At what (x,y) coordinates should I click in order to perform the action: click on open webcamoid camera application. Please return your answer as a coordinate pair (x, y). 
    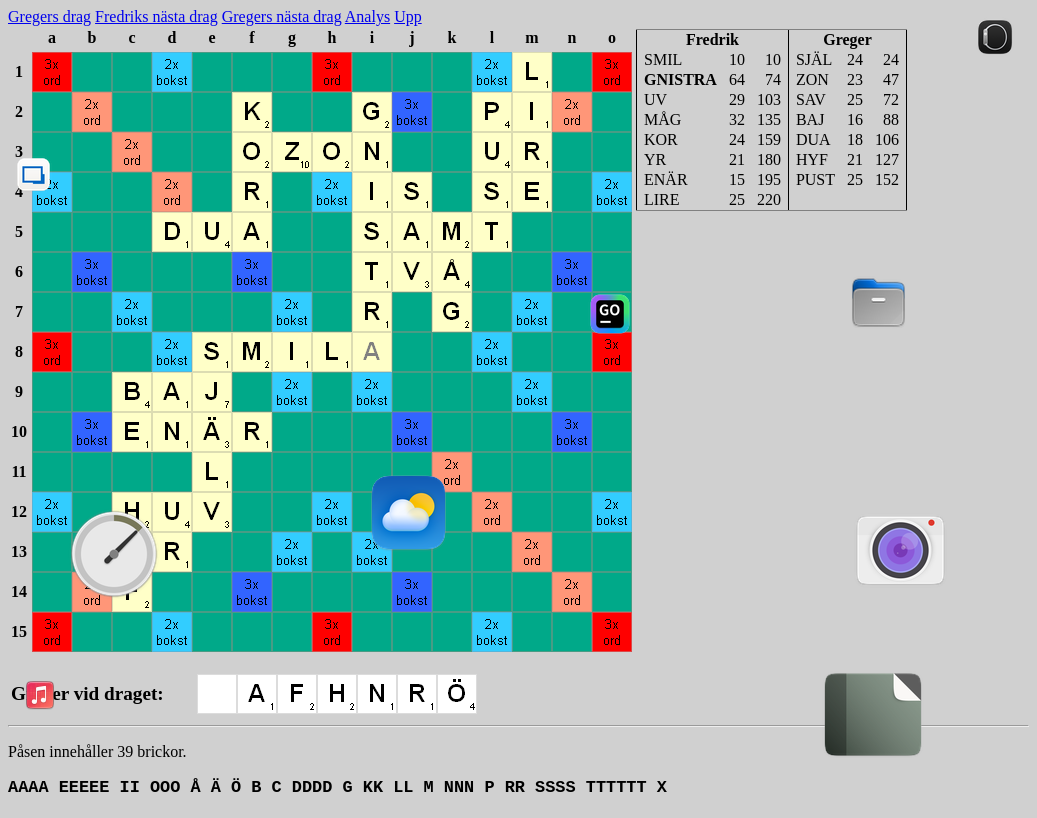
    Looking at the image, I should click on (900, 550).